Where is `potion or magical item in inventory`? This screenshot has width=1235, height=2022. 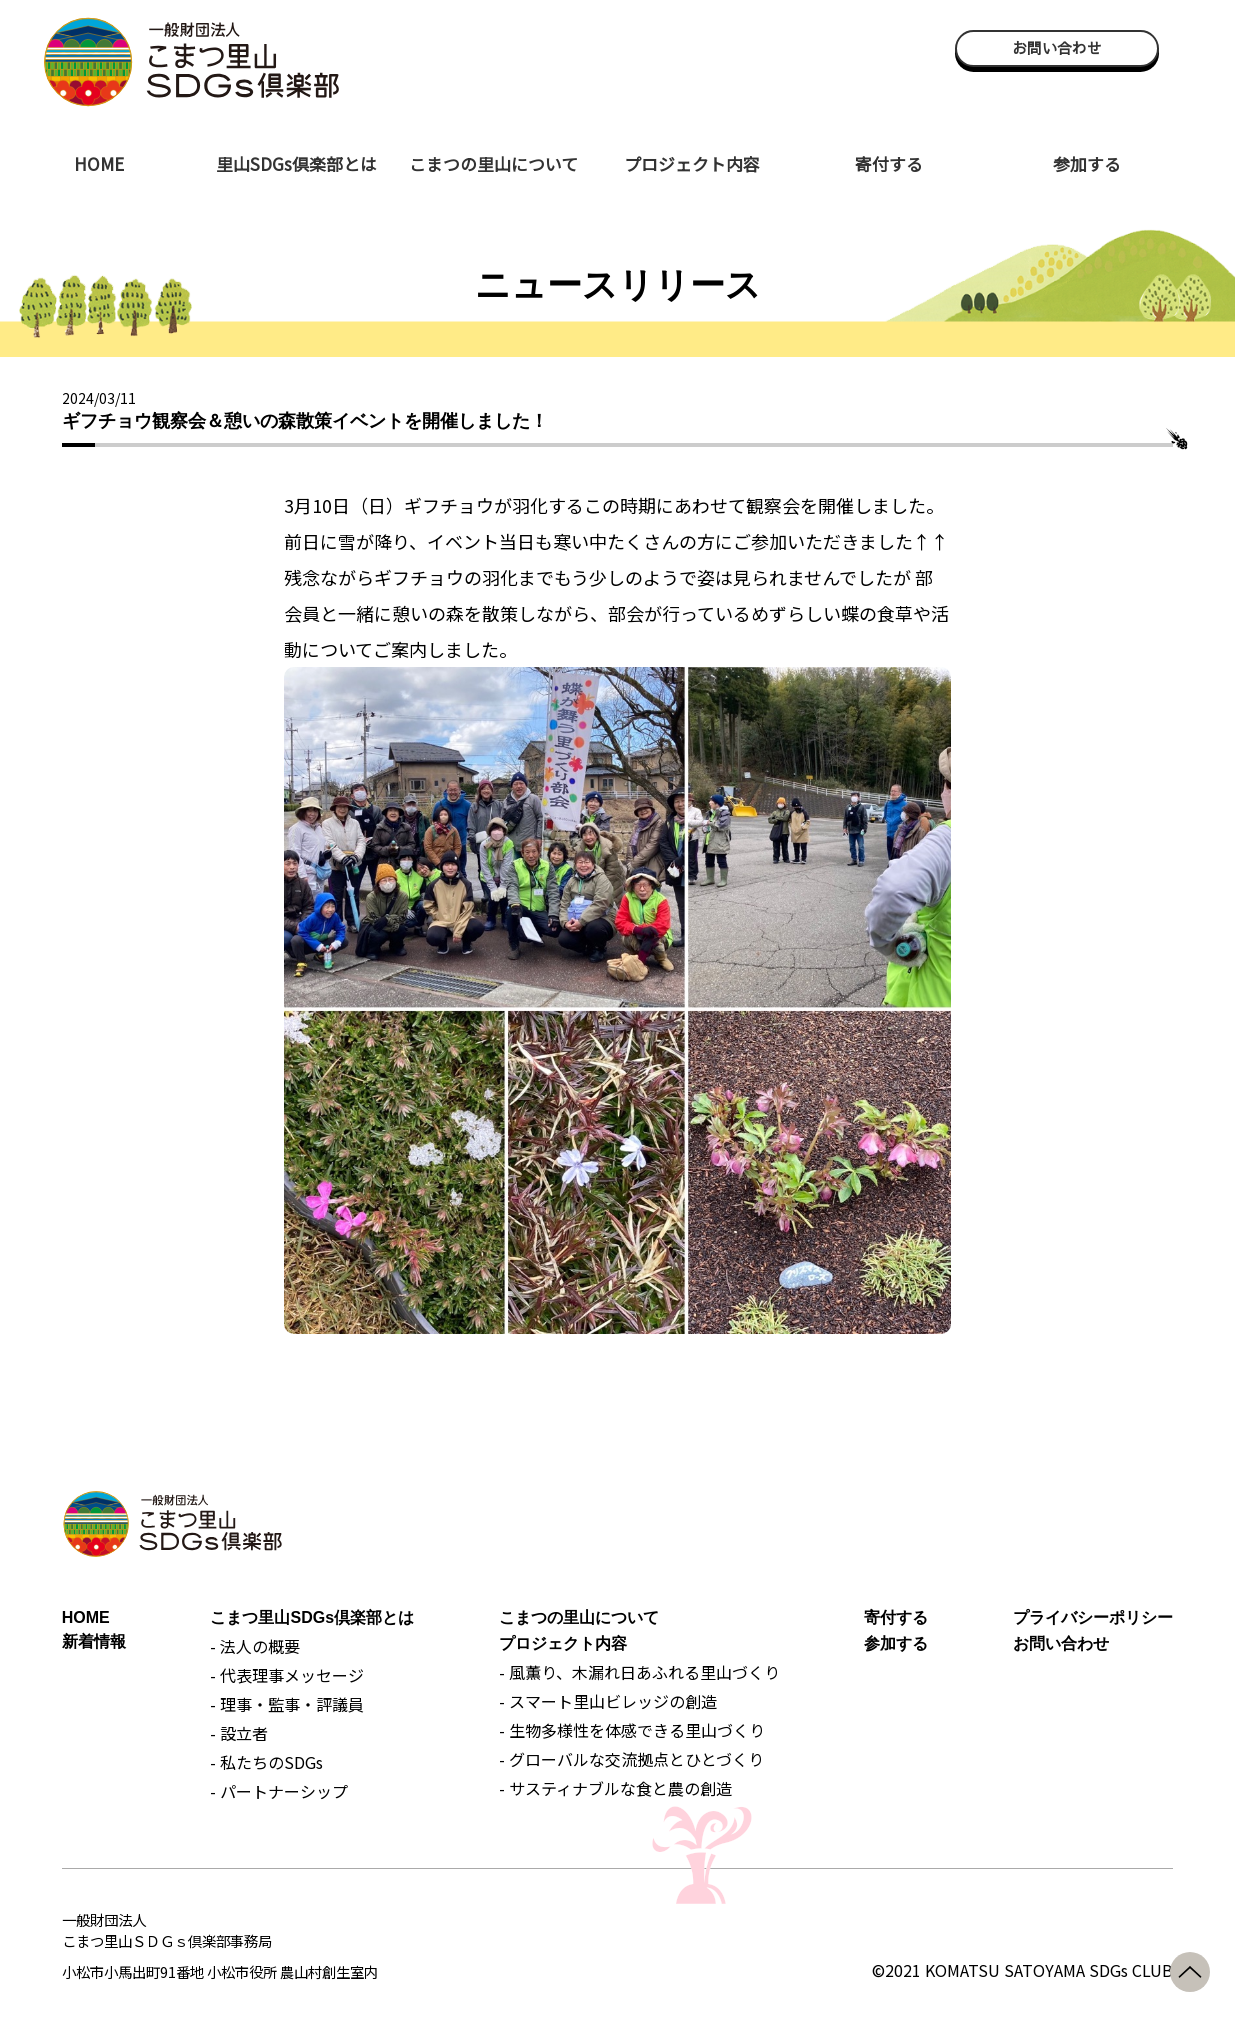
potion or magical item in inventory is located at coordinates (702, 1855).